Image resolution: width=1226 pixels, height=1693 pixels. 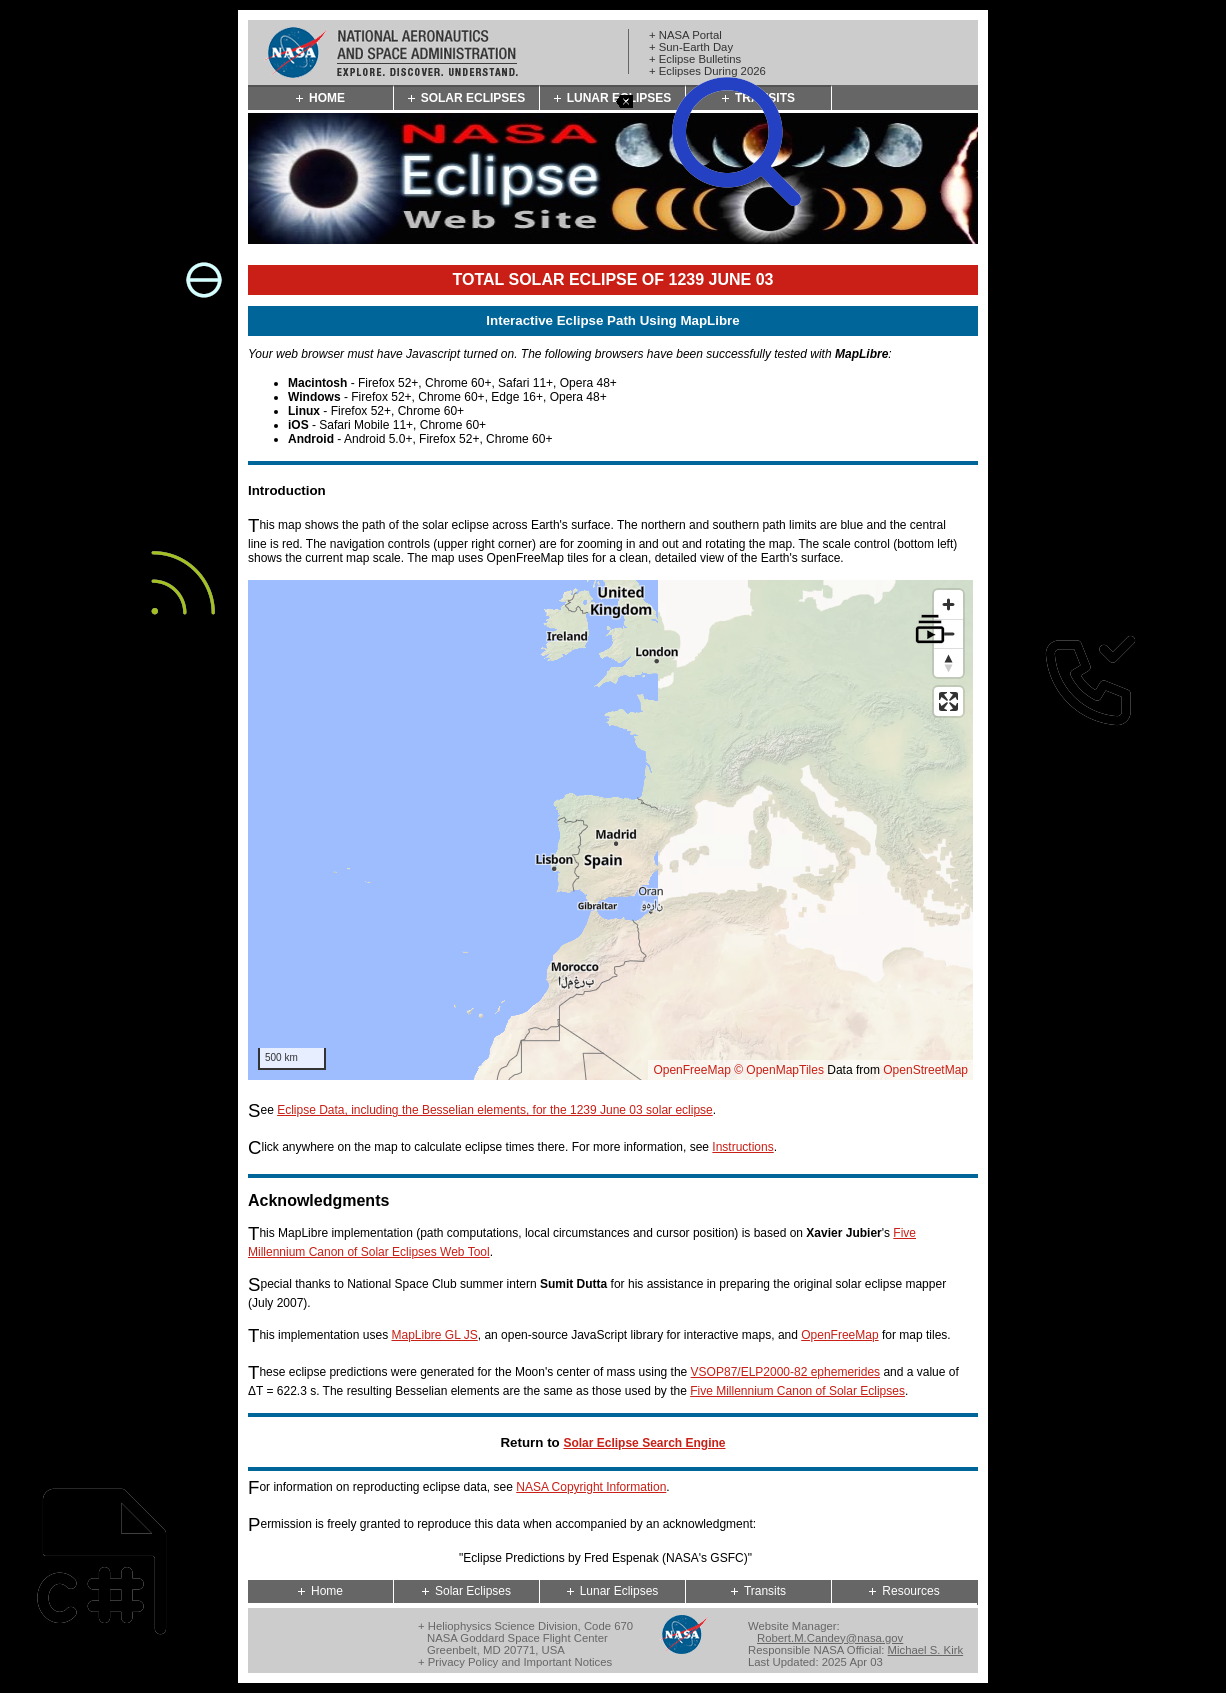 What do you see at coordinates (736, 141) in the screenshot?
I see `search for content or items` at bounding box center [736, 141].